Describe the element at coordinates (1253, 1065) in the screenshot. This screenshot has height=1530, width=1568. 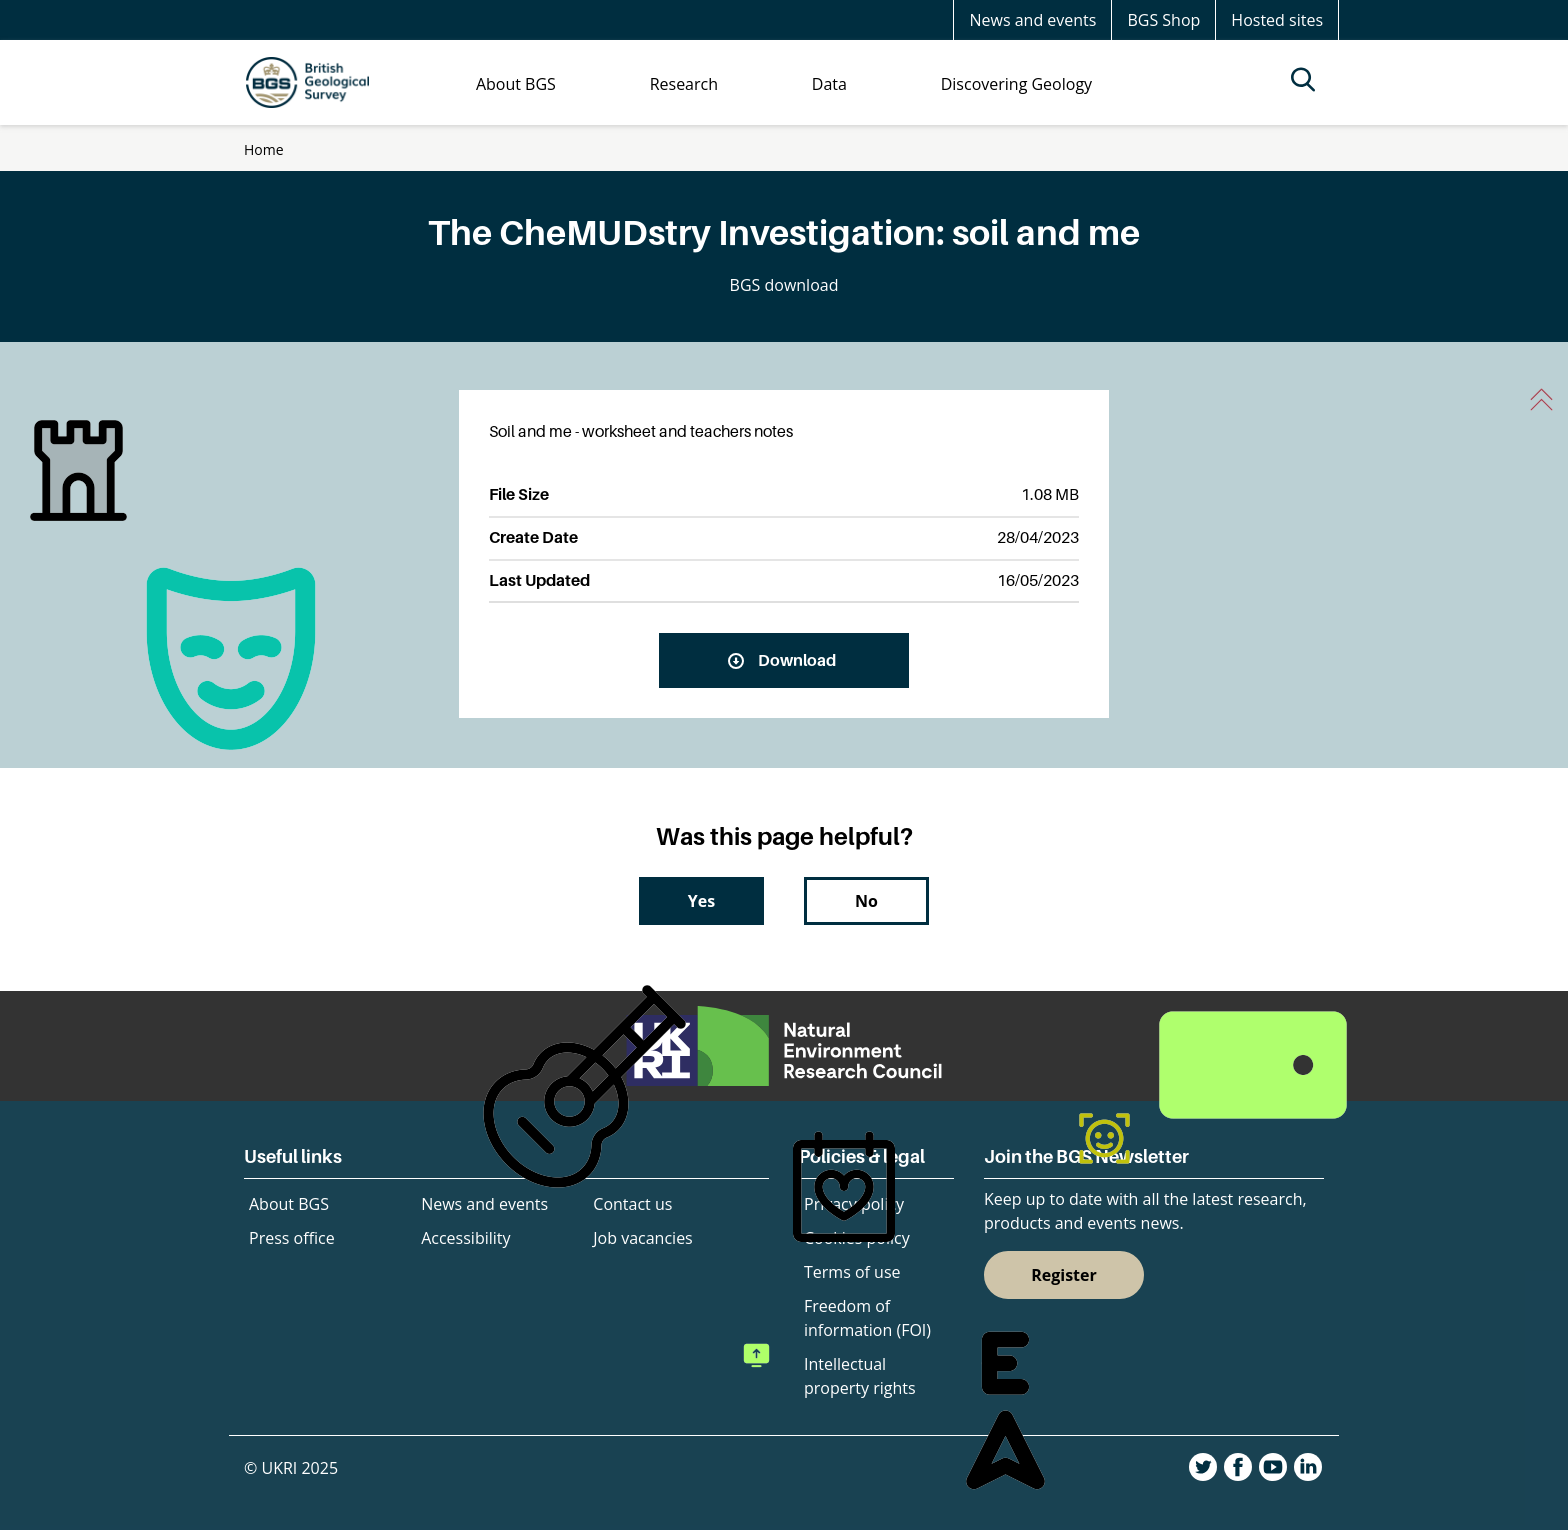
I see `access storage or disk management` at that location.